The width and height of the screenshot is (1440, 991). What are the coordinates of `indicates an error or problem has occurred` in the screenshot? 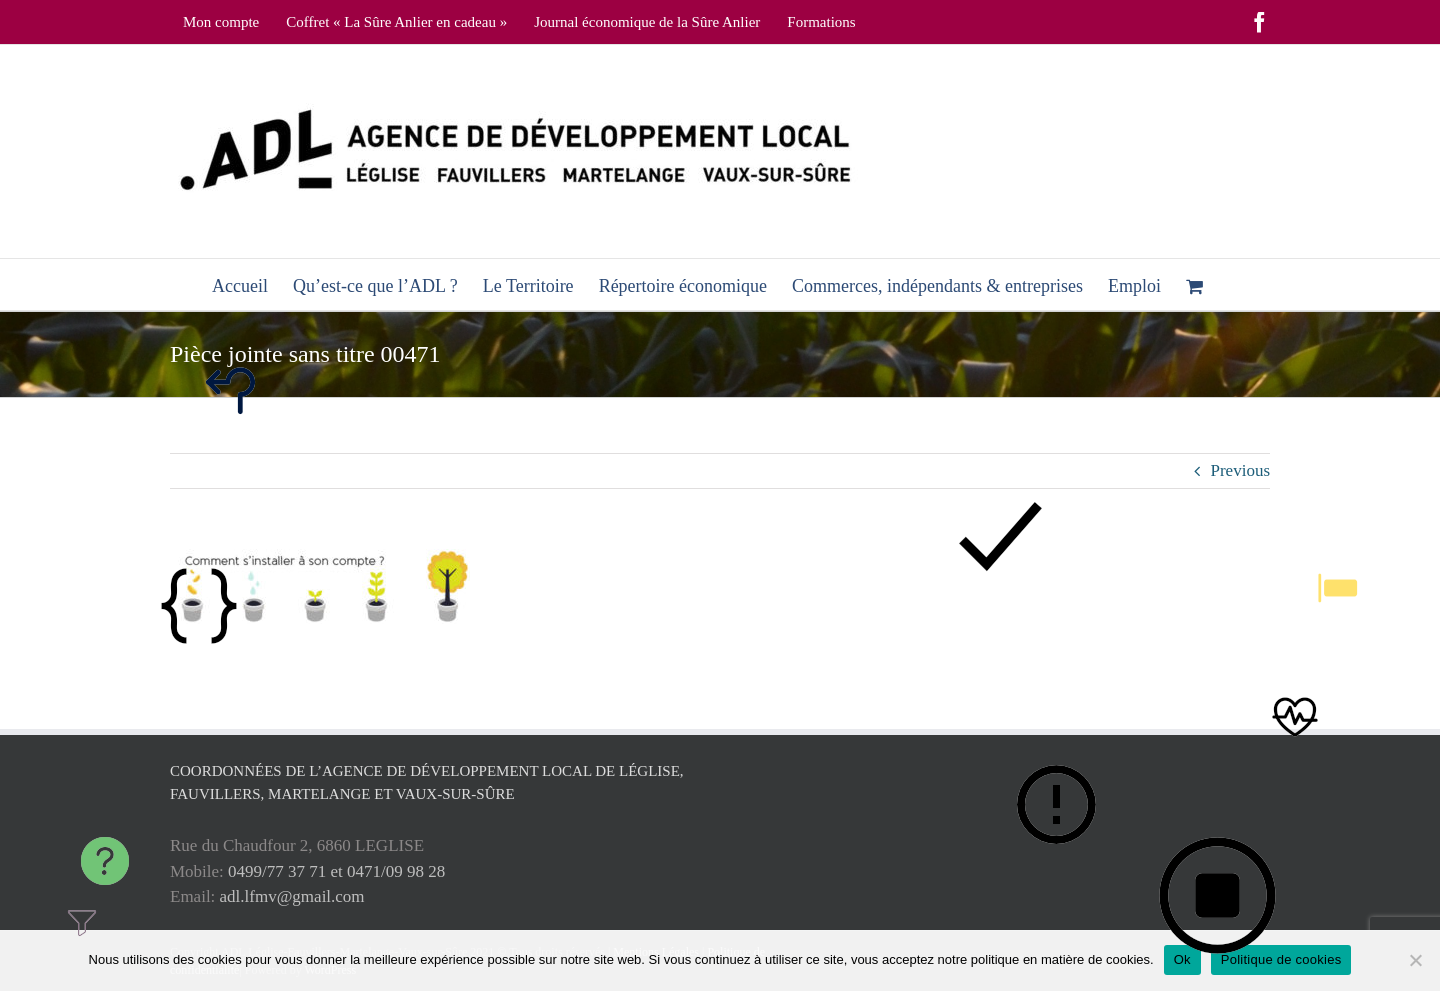 It's located at (1056, 804).